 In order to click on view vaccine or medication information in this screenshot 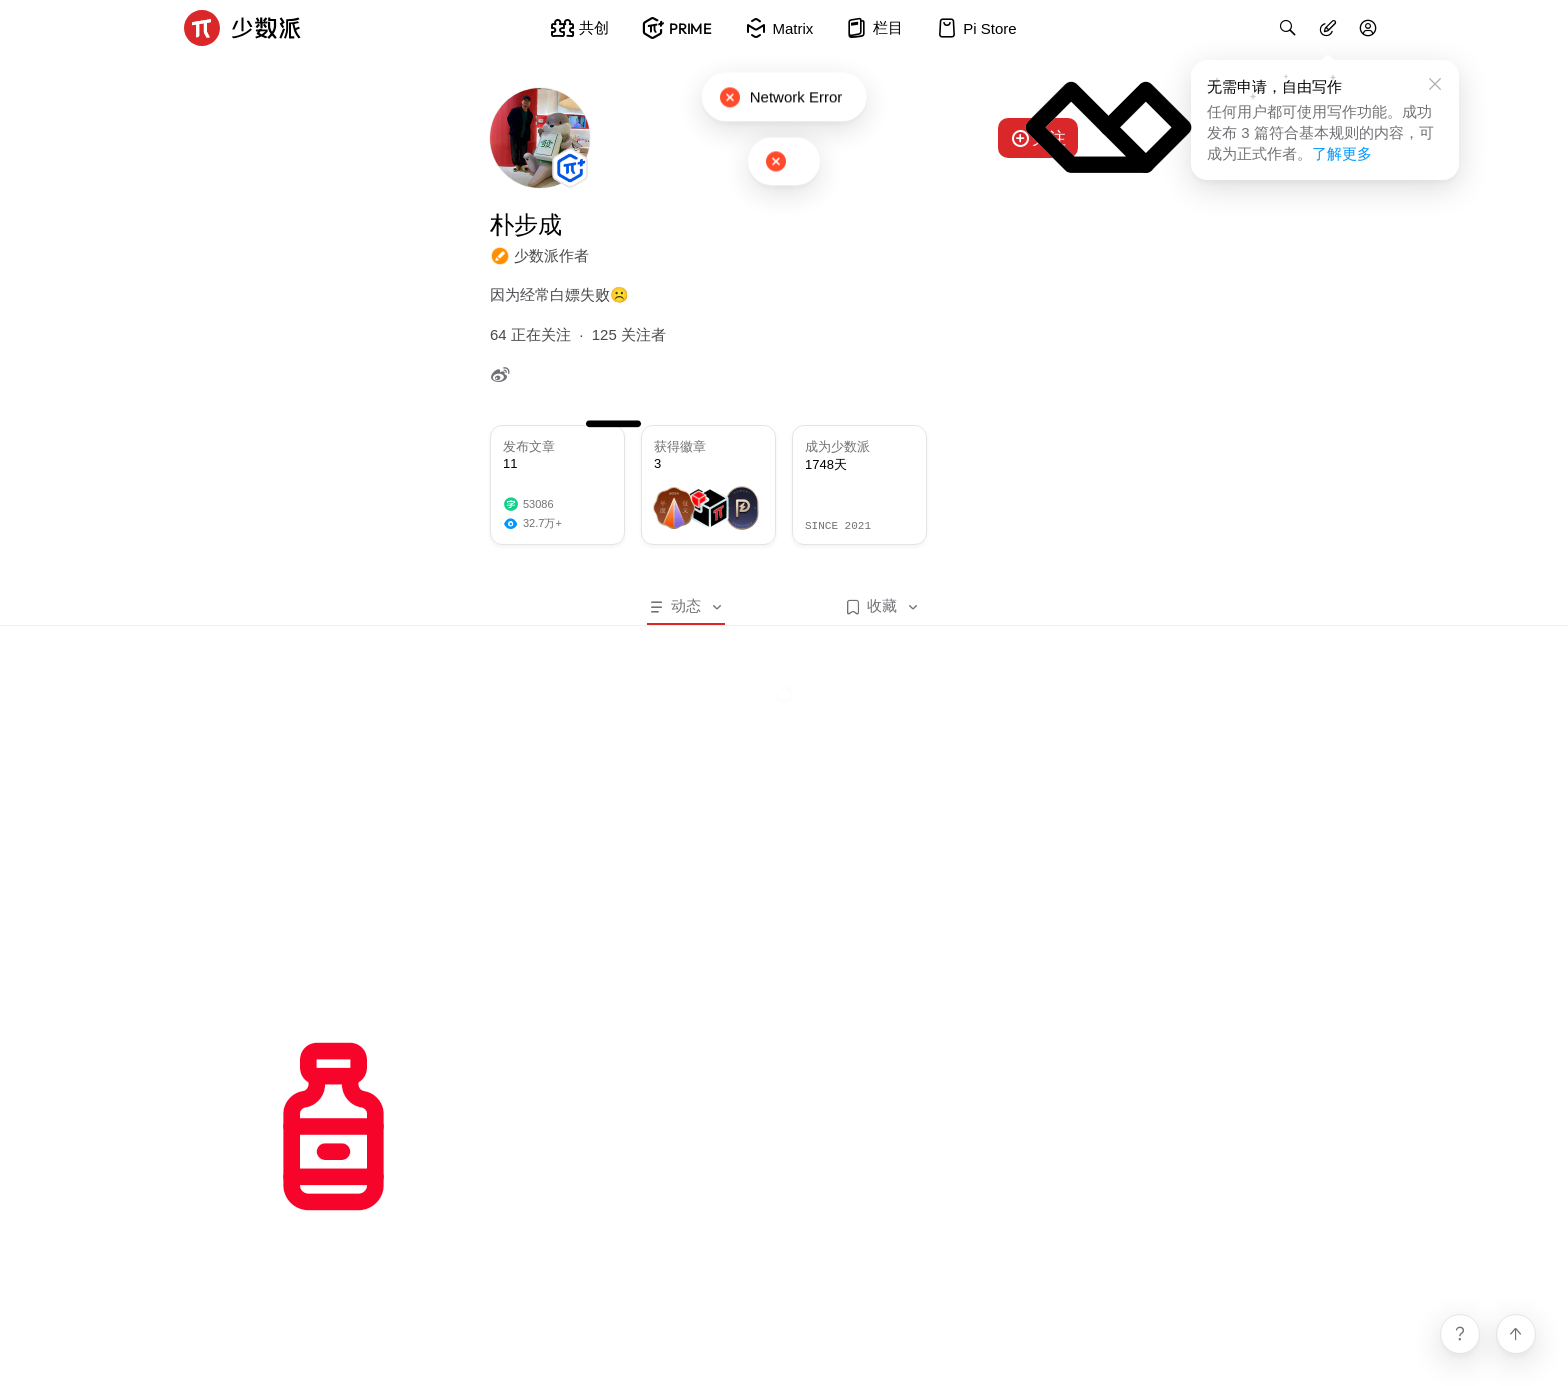, I will do `click(333, 1126)`.